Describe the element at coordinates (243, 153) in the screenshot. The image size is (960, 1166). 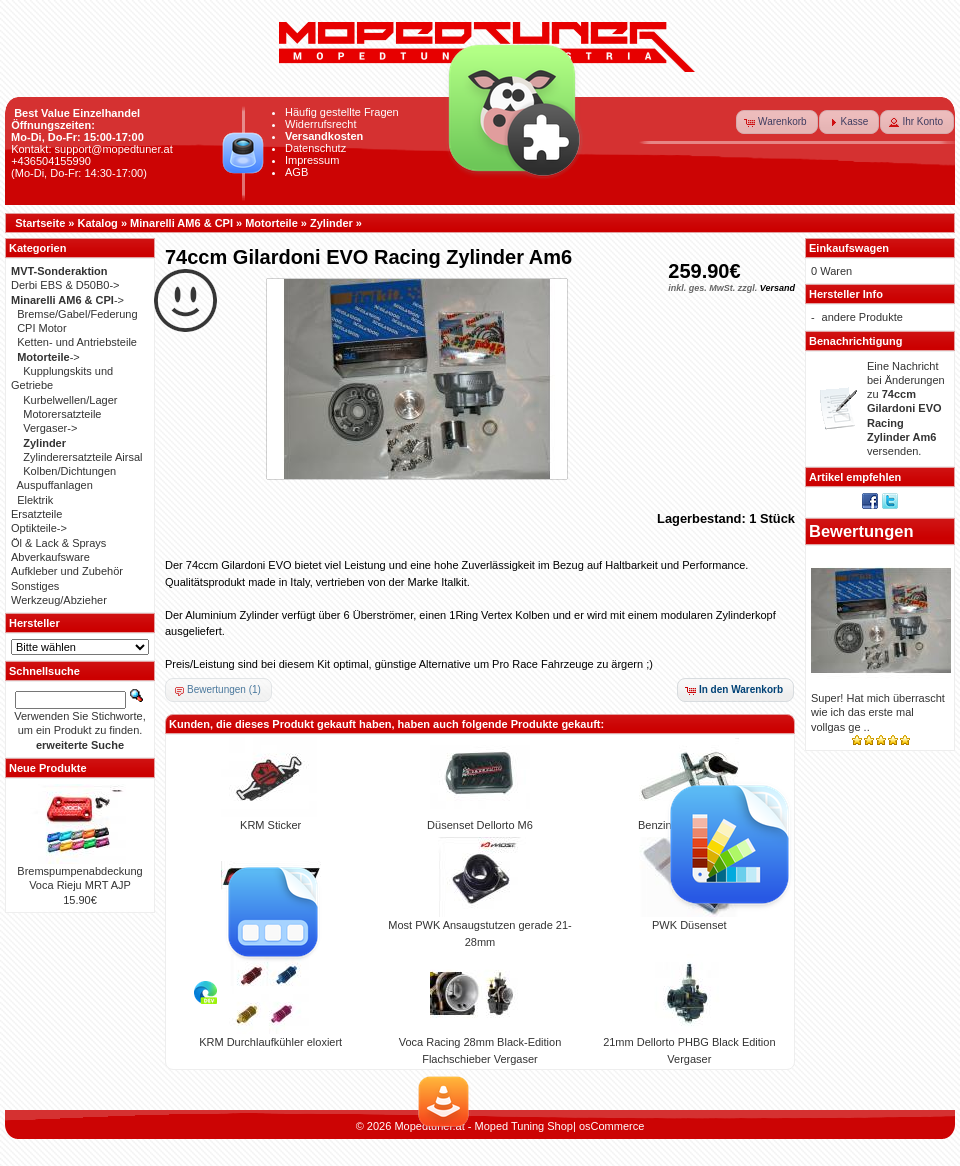
I see `open eye of gnome image viewer` at that location.